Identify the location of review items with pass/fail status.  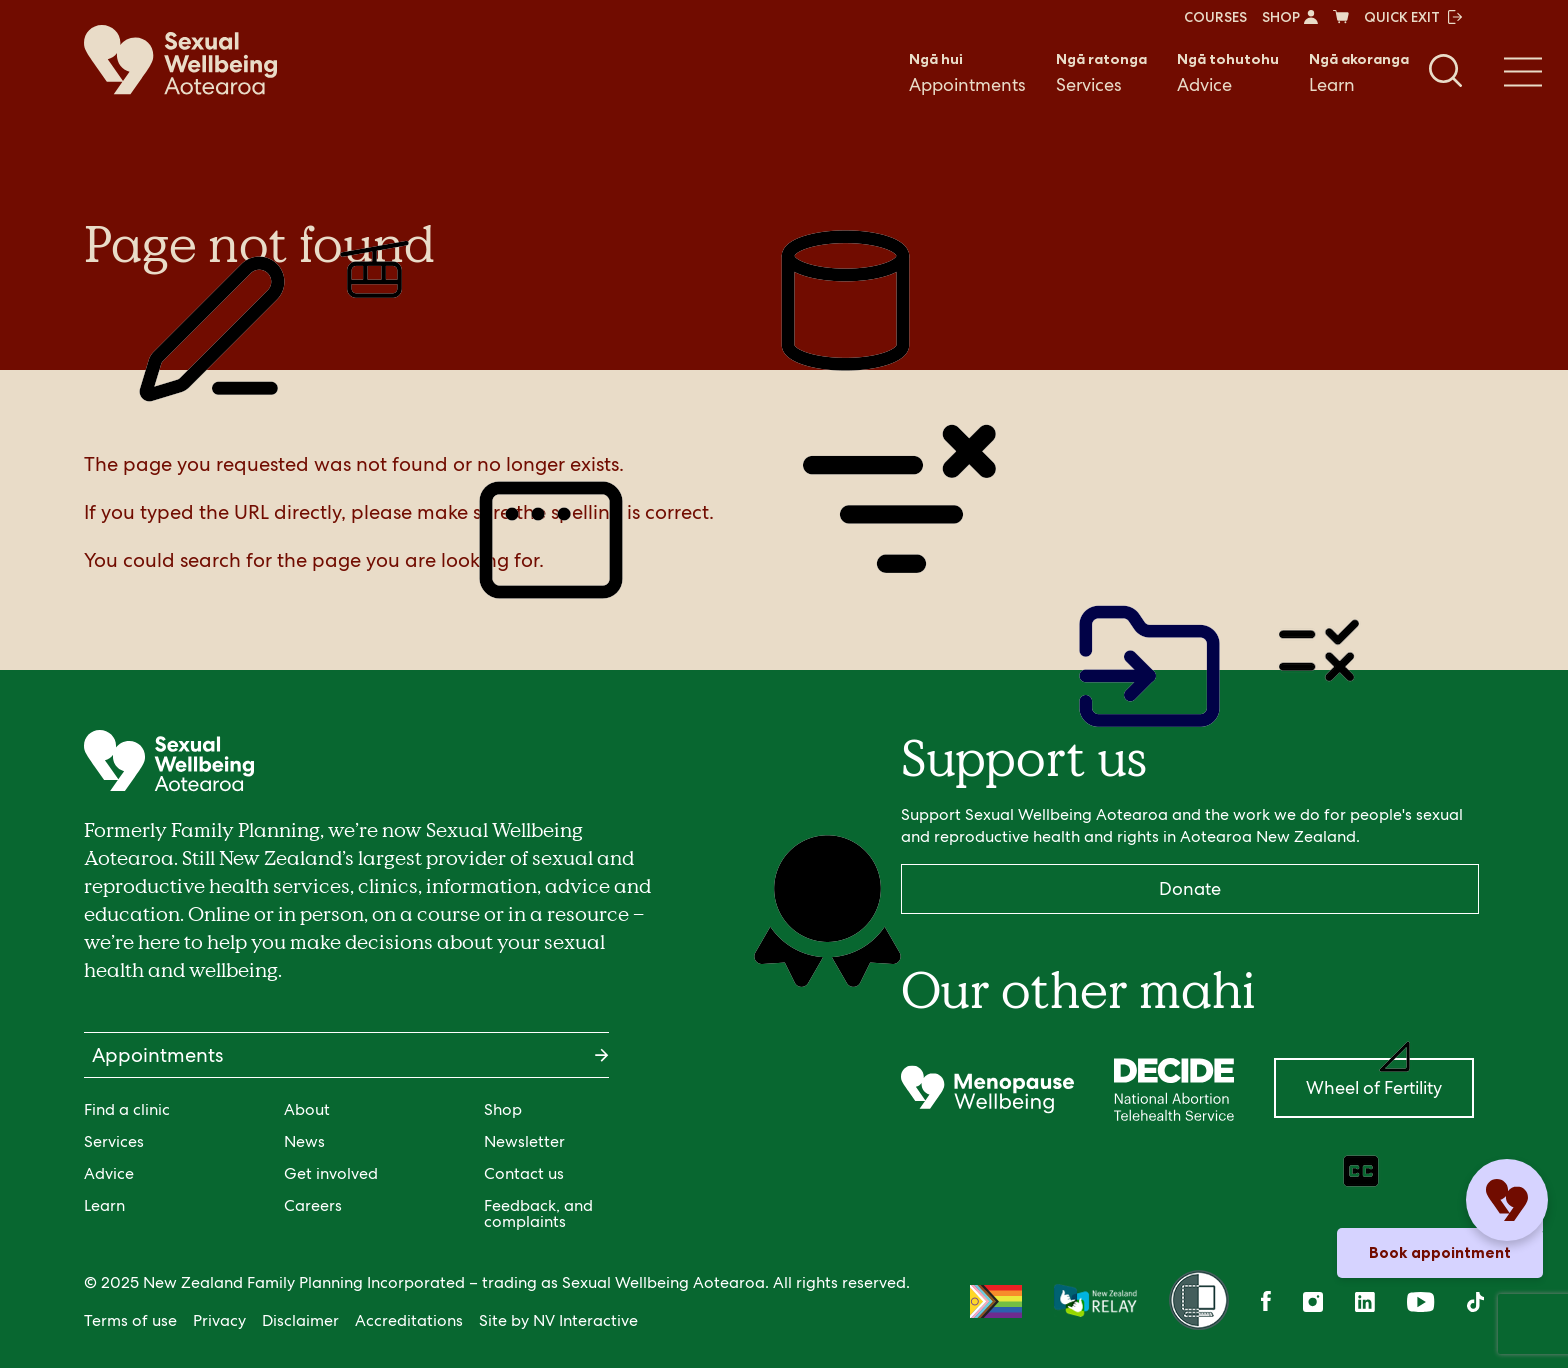
(1319, 650).